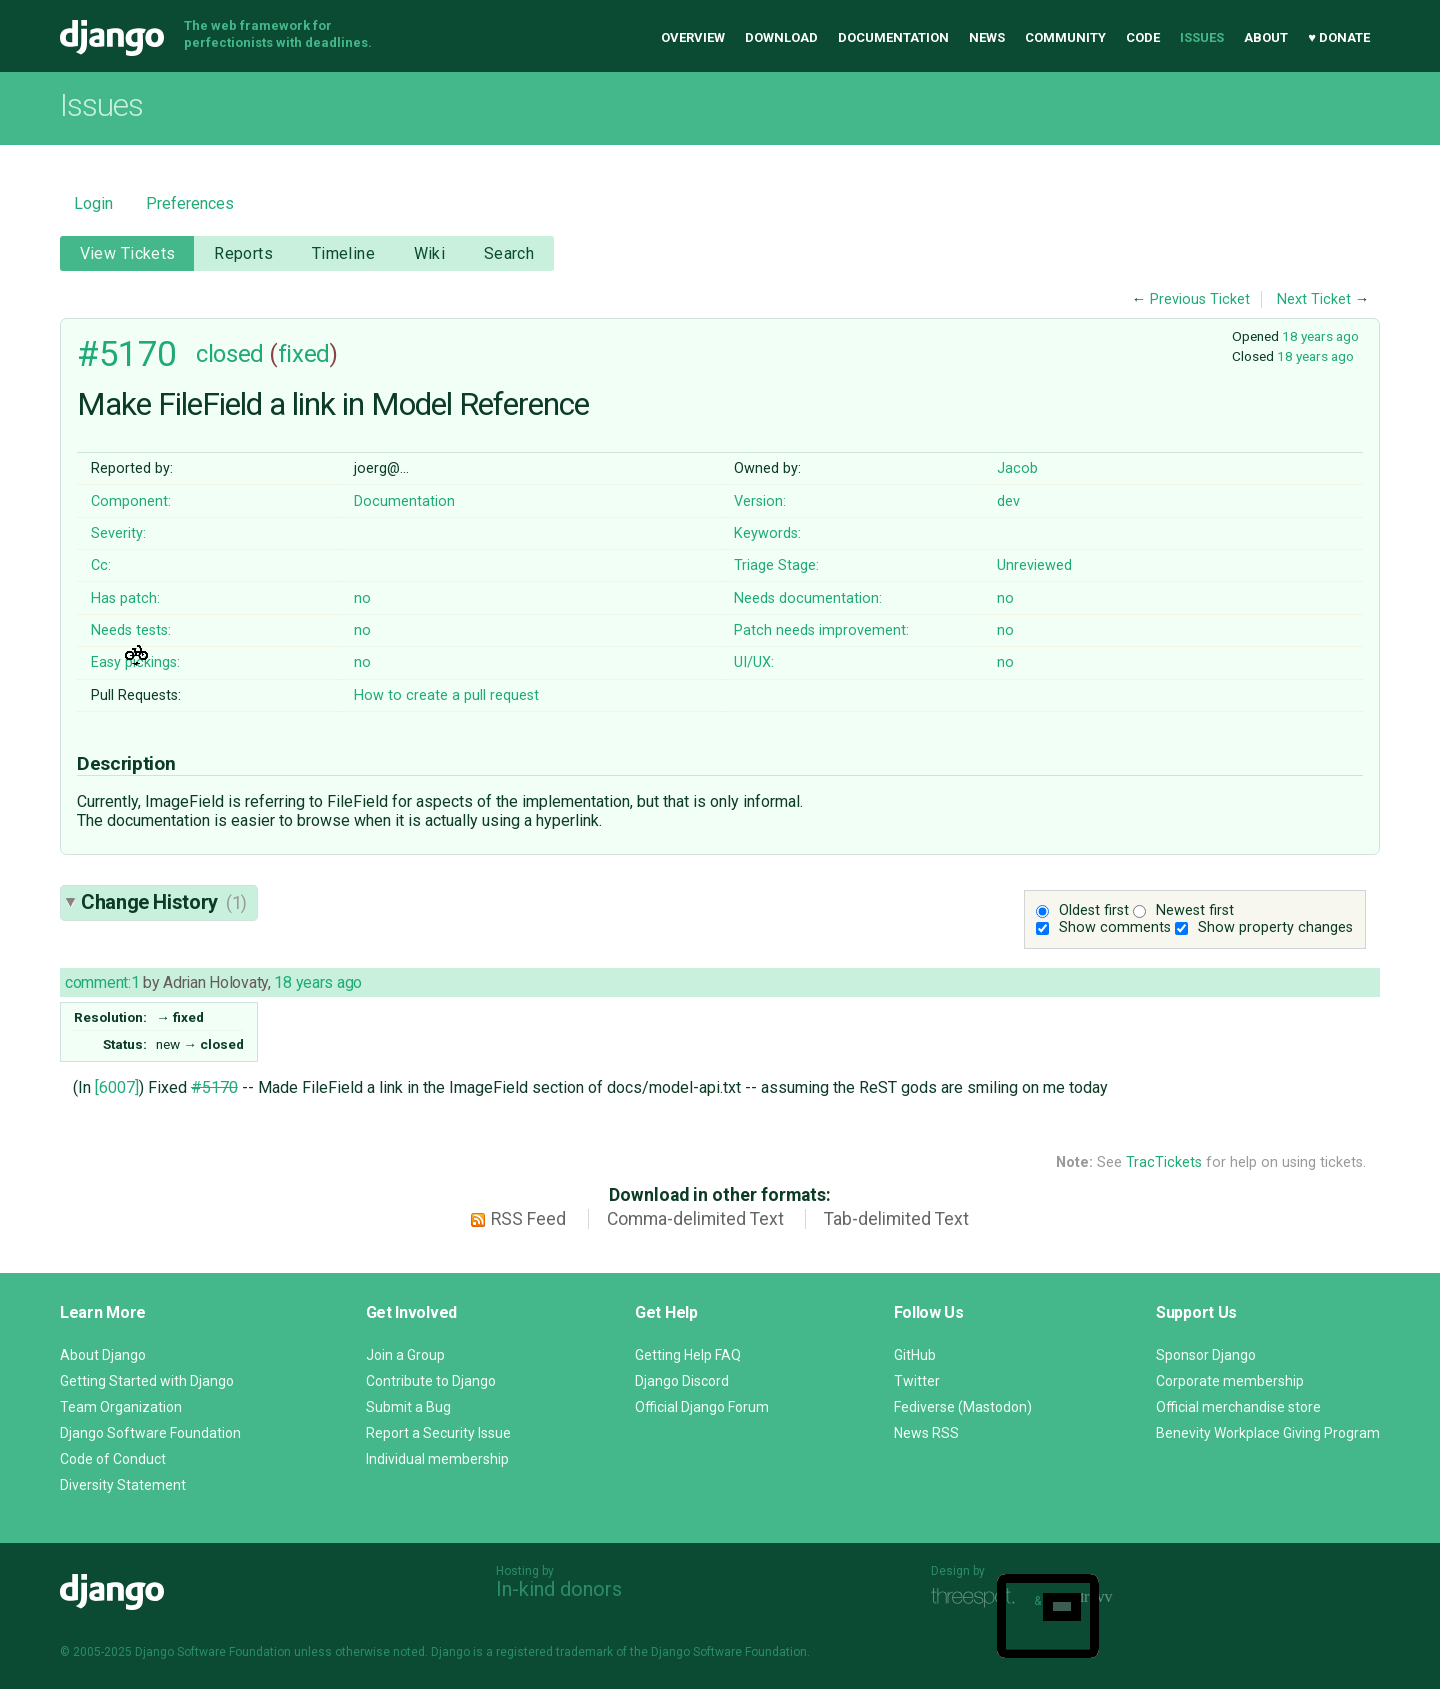 The width and height of the screenshot is (1440, 1689). What do you see at coordinates (136, 655) in the screenshot?
I see `select electric bike as transportation mode` at bounding box center [136, 655].